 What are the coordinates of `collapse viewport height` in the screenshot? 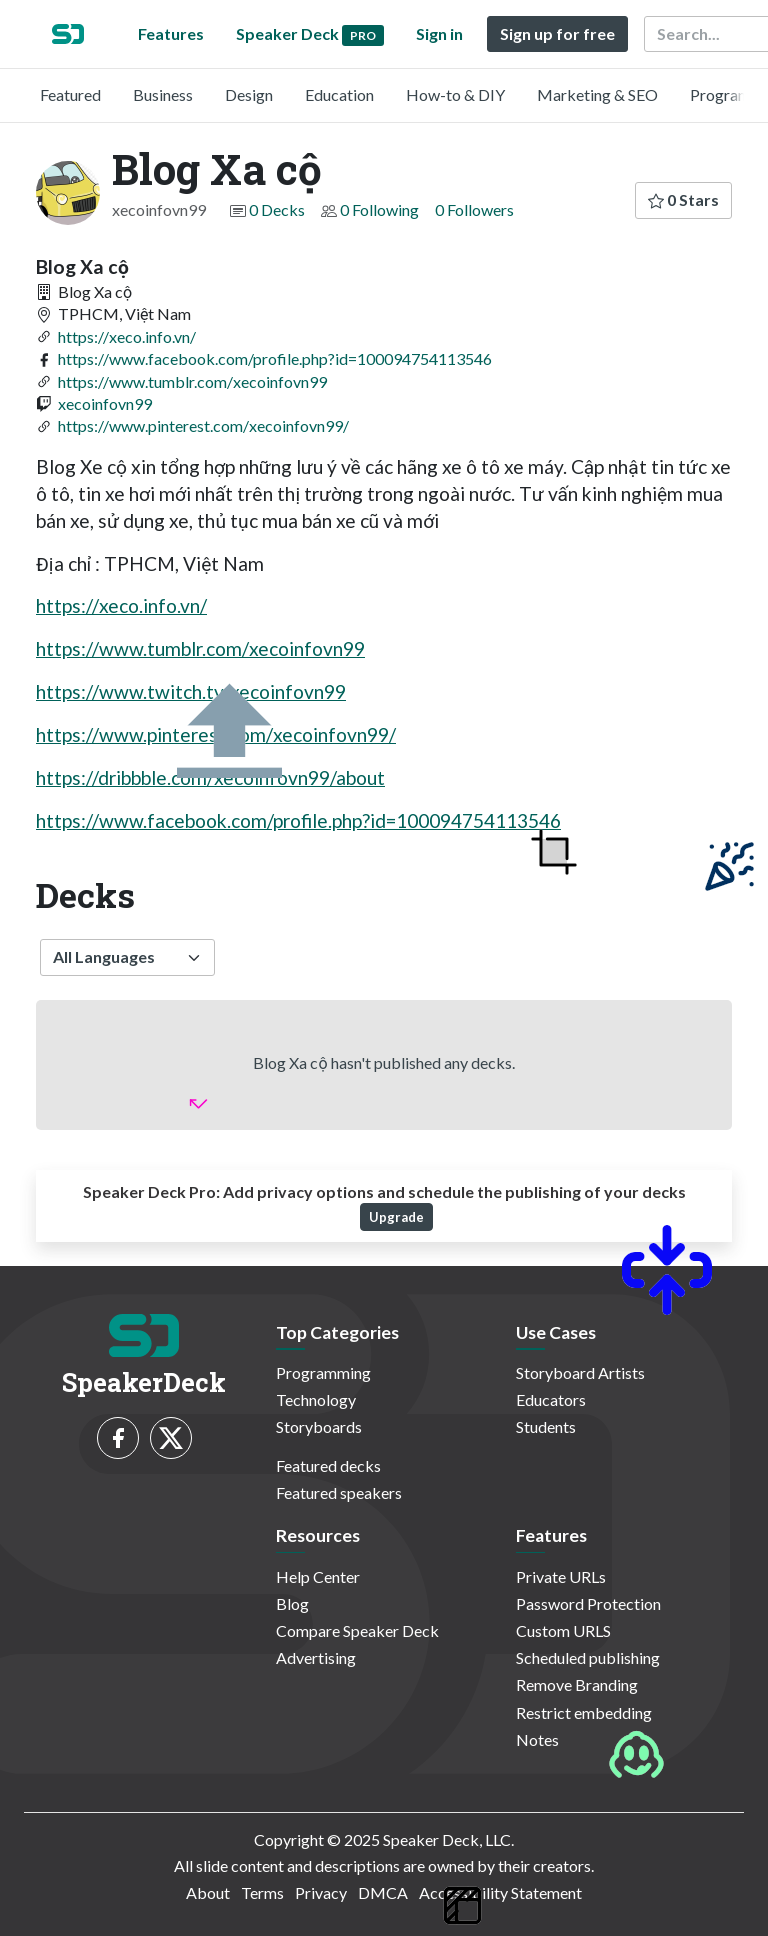 It's located at (667, 1270).